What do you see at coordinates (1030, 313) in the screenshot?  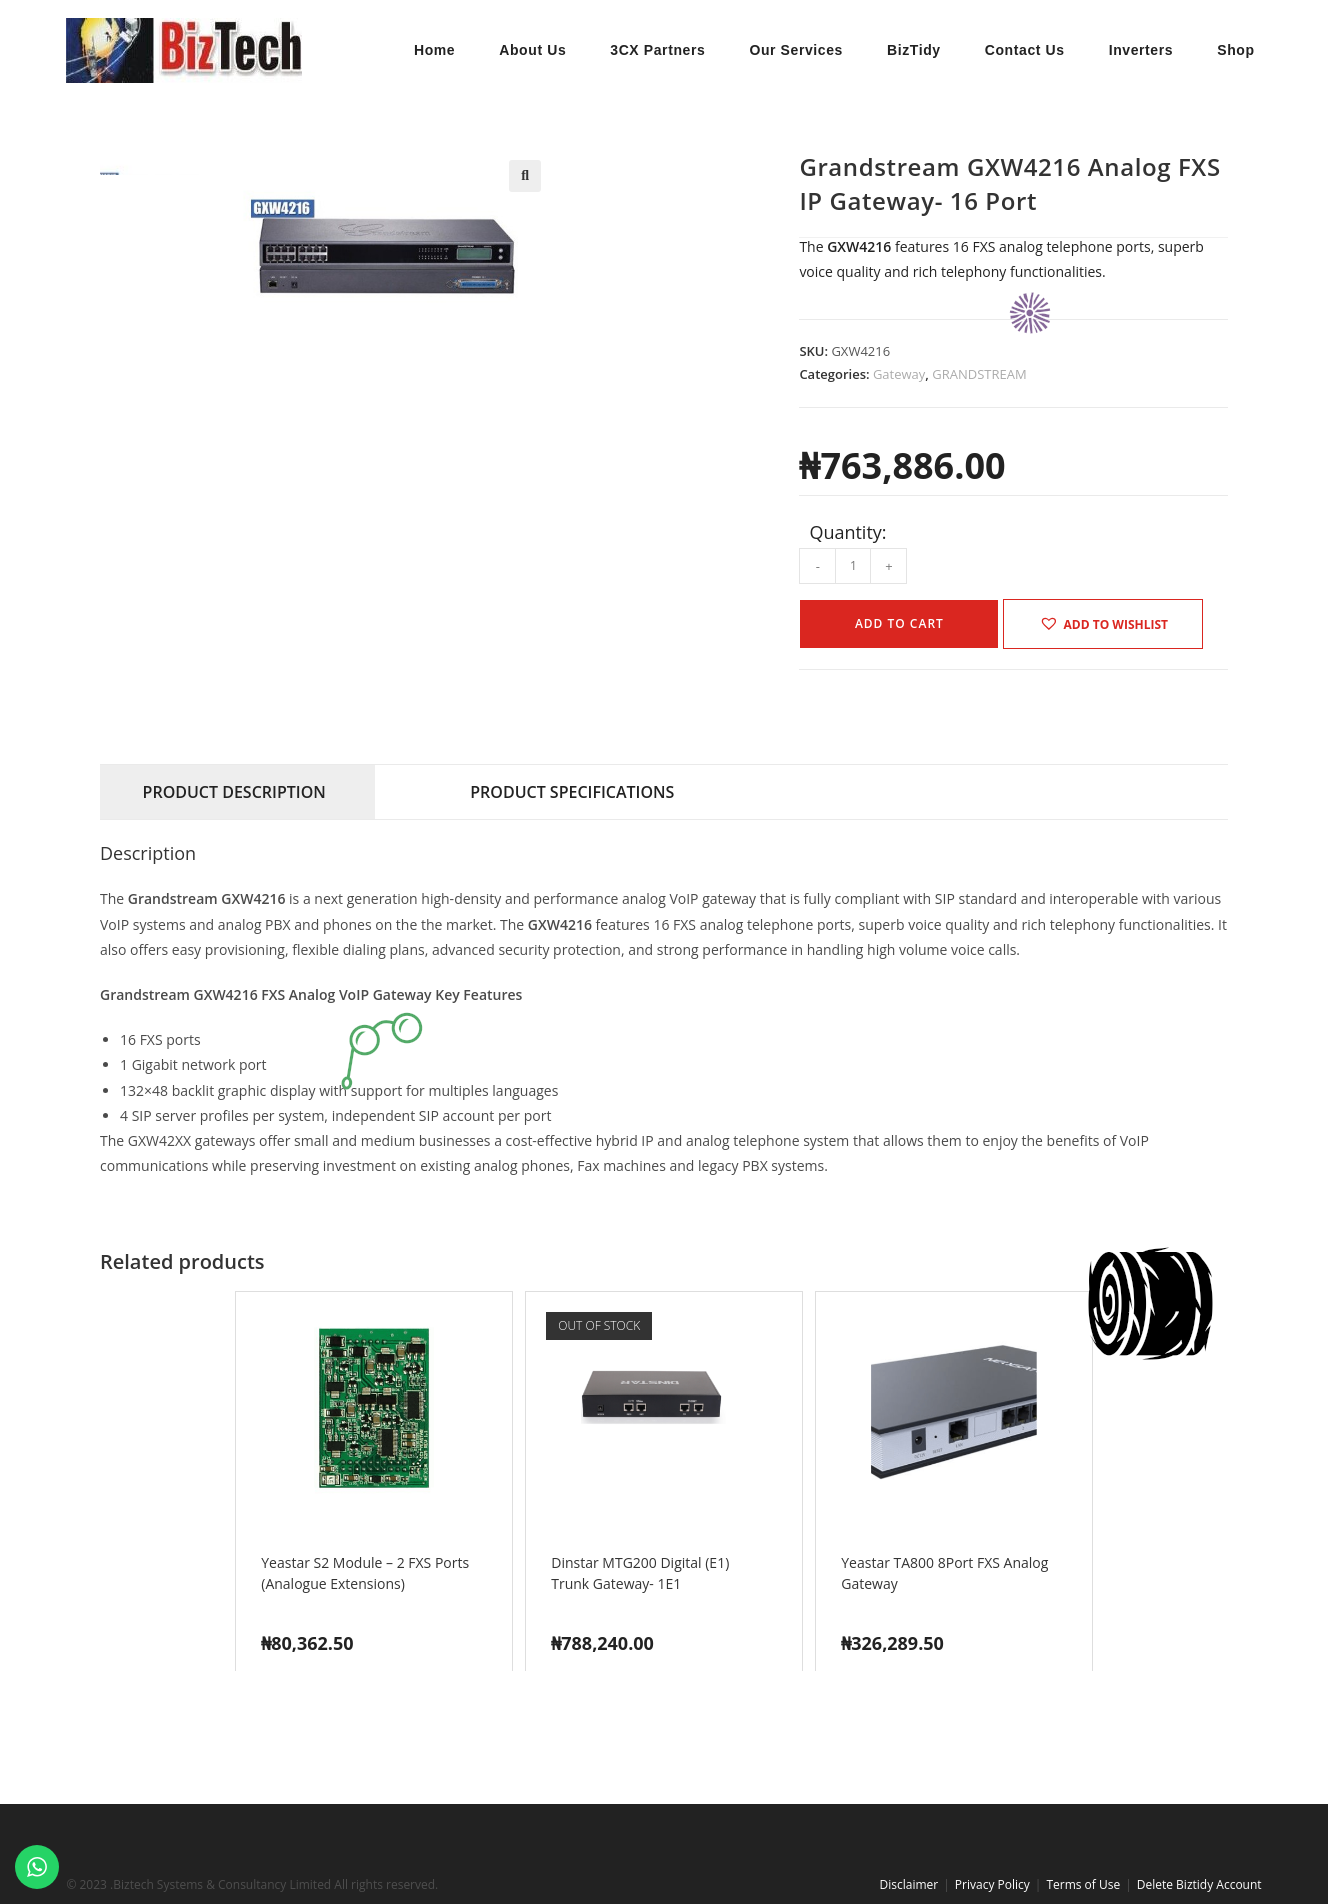 I see `dandelion flower icon for nature or garden-themed game elements` at bounding box center [1030, 313].